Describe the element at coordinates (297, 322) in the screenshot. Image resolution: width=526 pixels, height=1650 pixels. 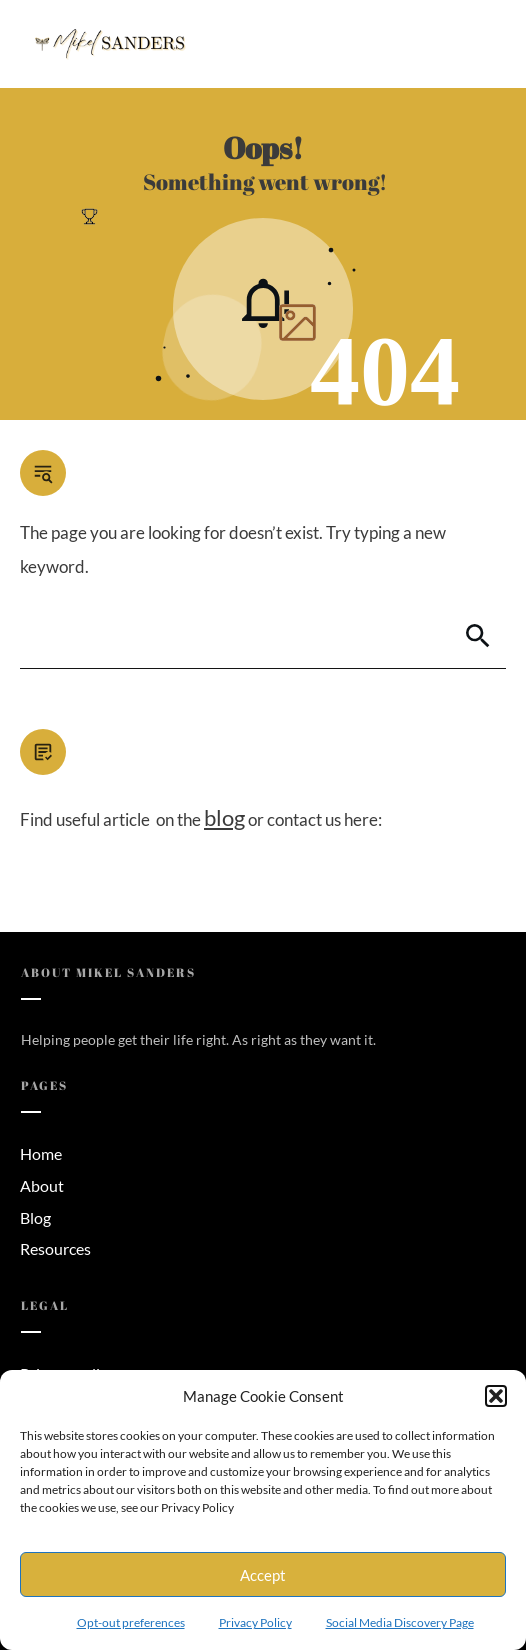
I see `add or upload an image` at that location.